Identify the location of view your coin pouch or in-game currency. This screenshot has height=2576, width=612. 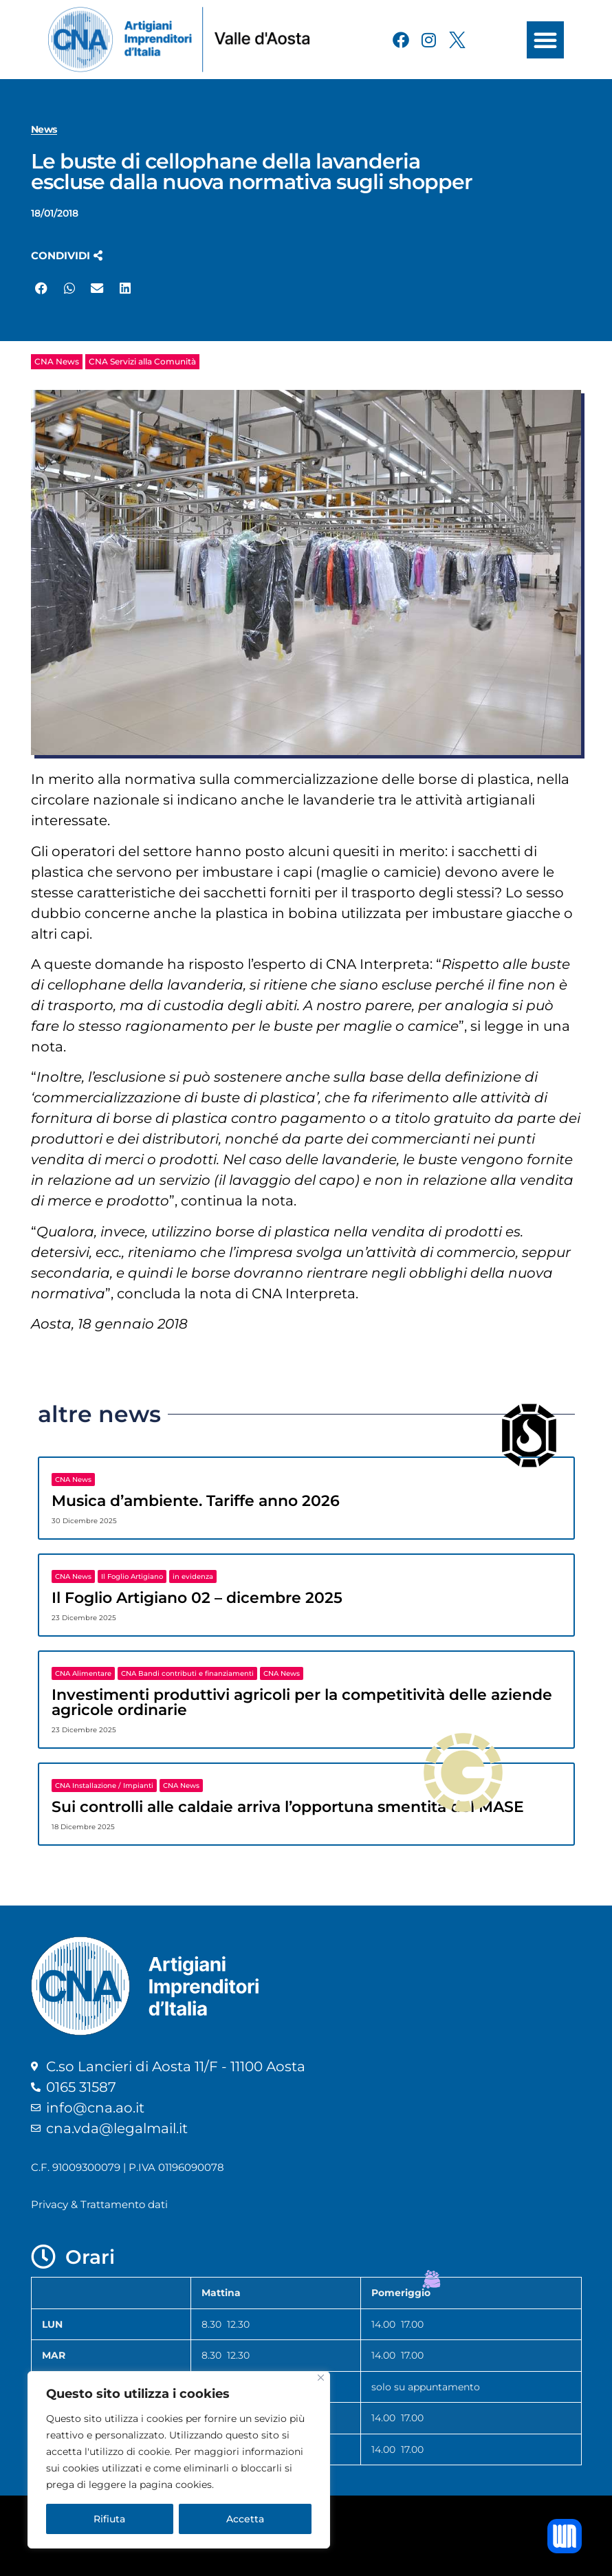
(431, 2279).